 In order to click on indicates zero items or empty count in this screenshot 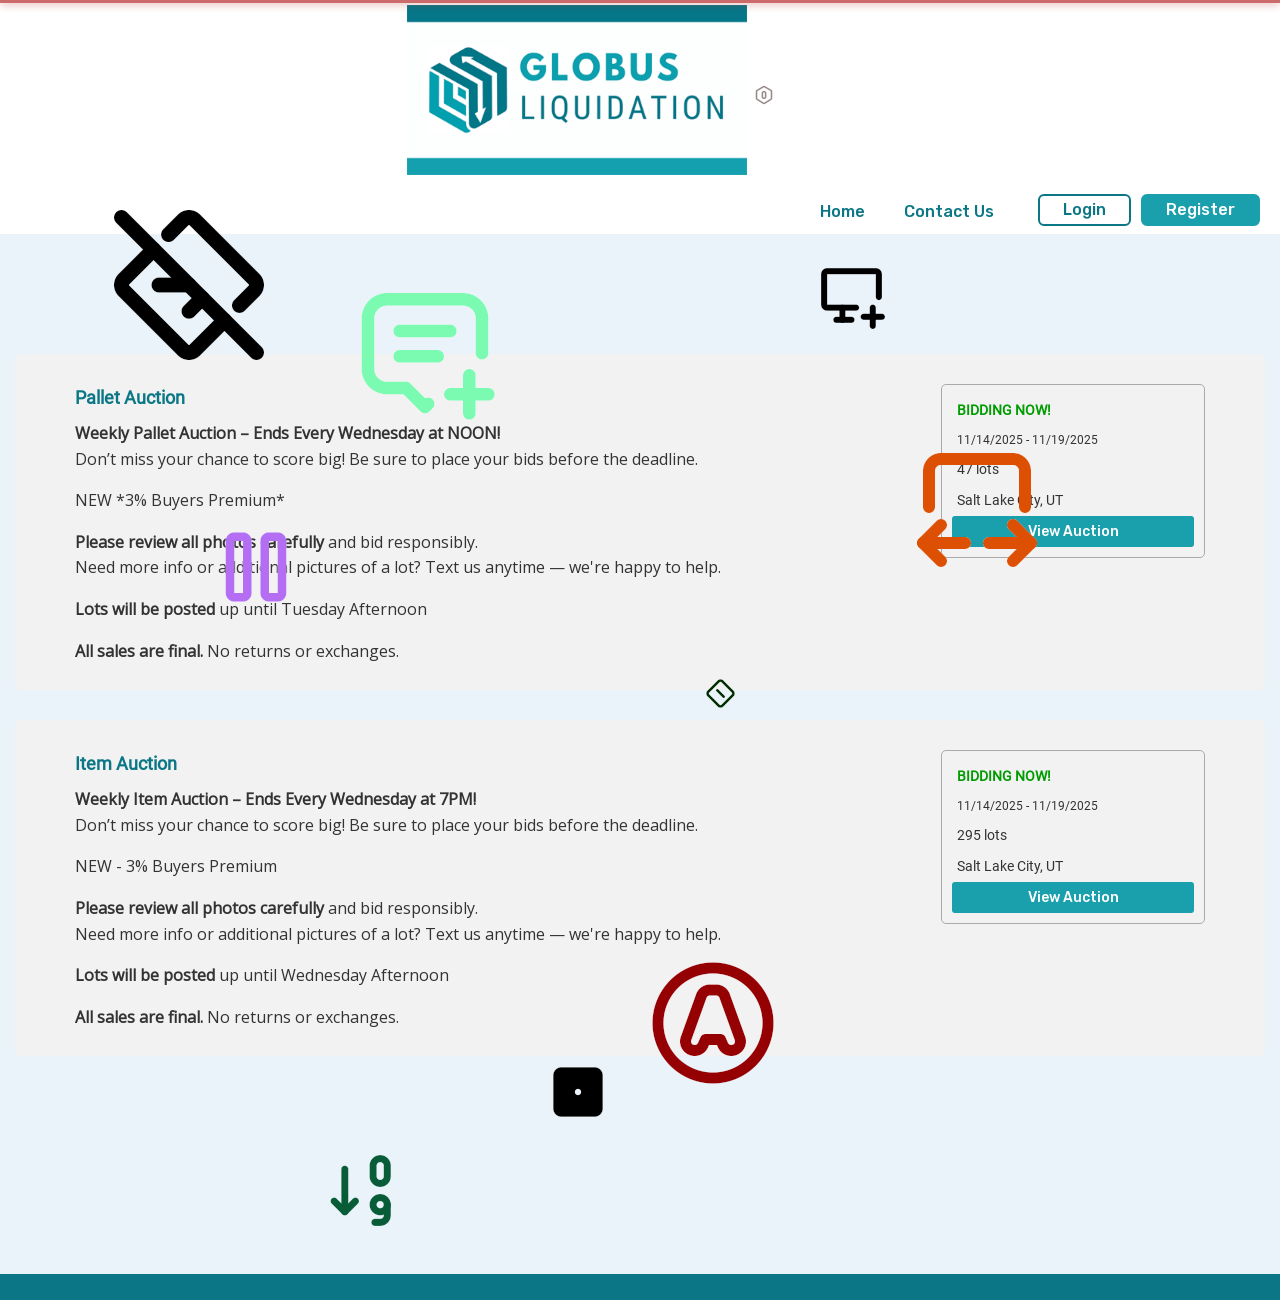, I will do `click(764, 95)`.